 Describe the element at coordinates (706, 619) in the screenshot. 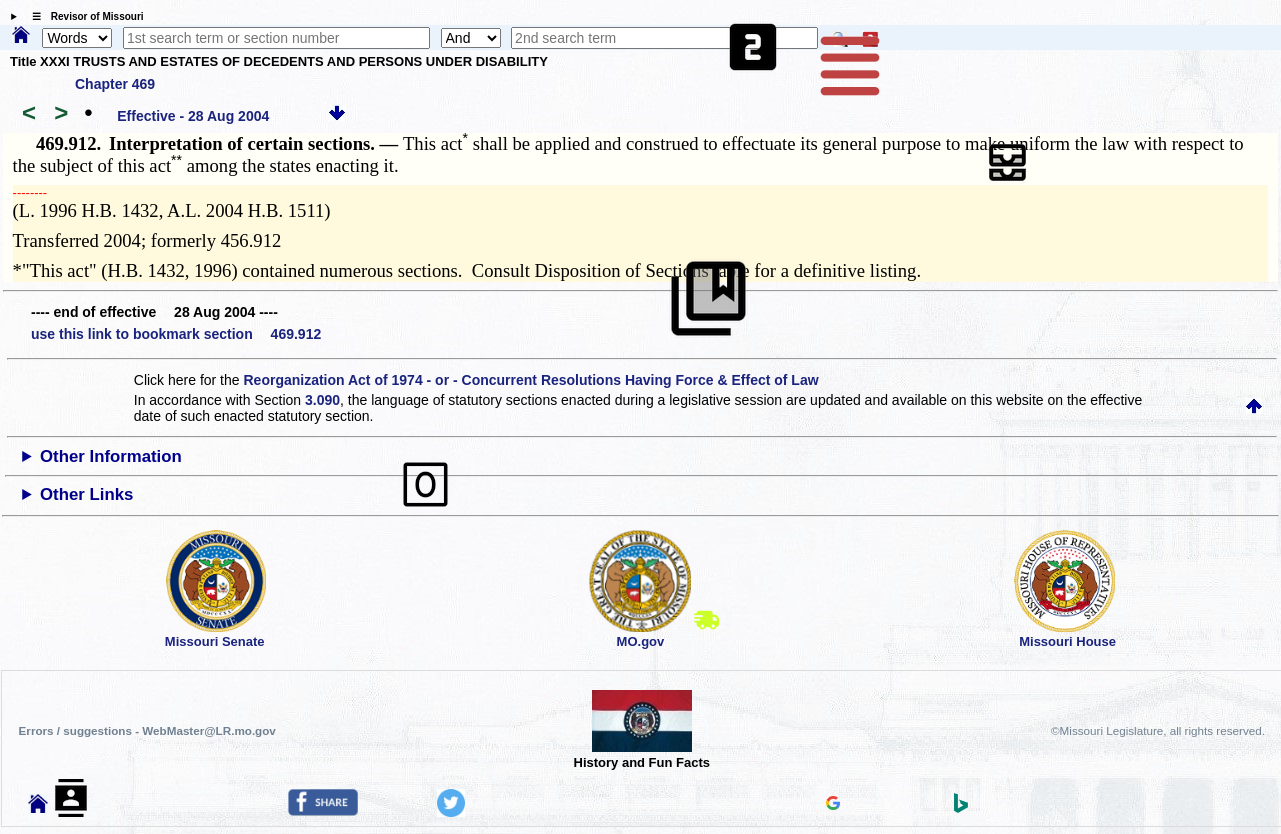

I see `indicates express or fast shipping` at that location.